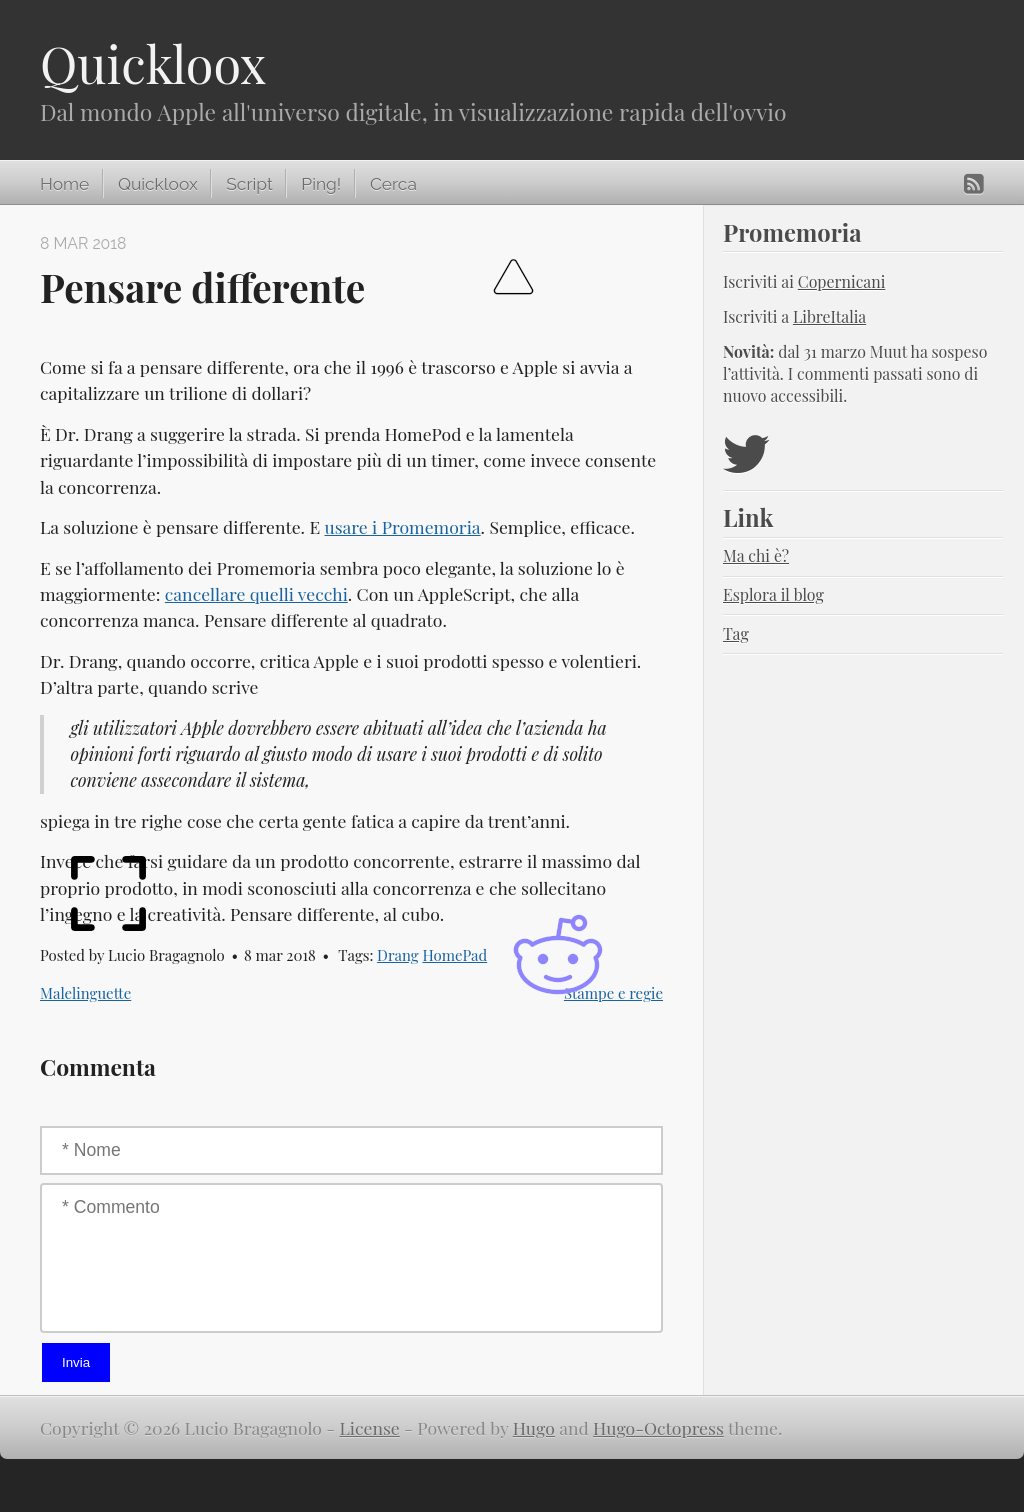 Image resolution: width=1024 pixels, height=1512 pixels. Describe the element at coordinates (558, 959) in the screenshot. I see `open the Reddit app` at that location.